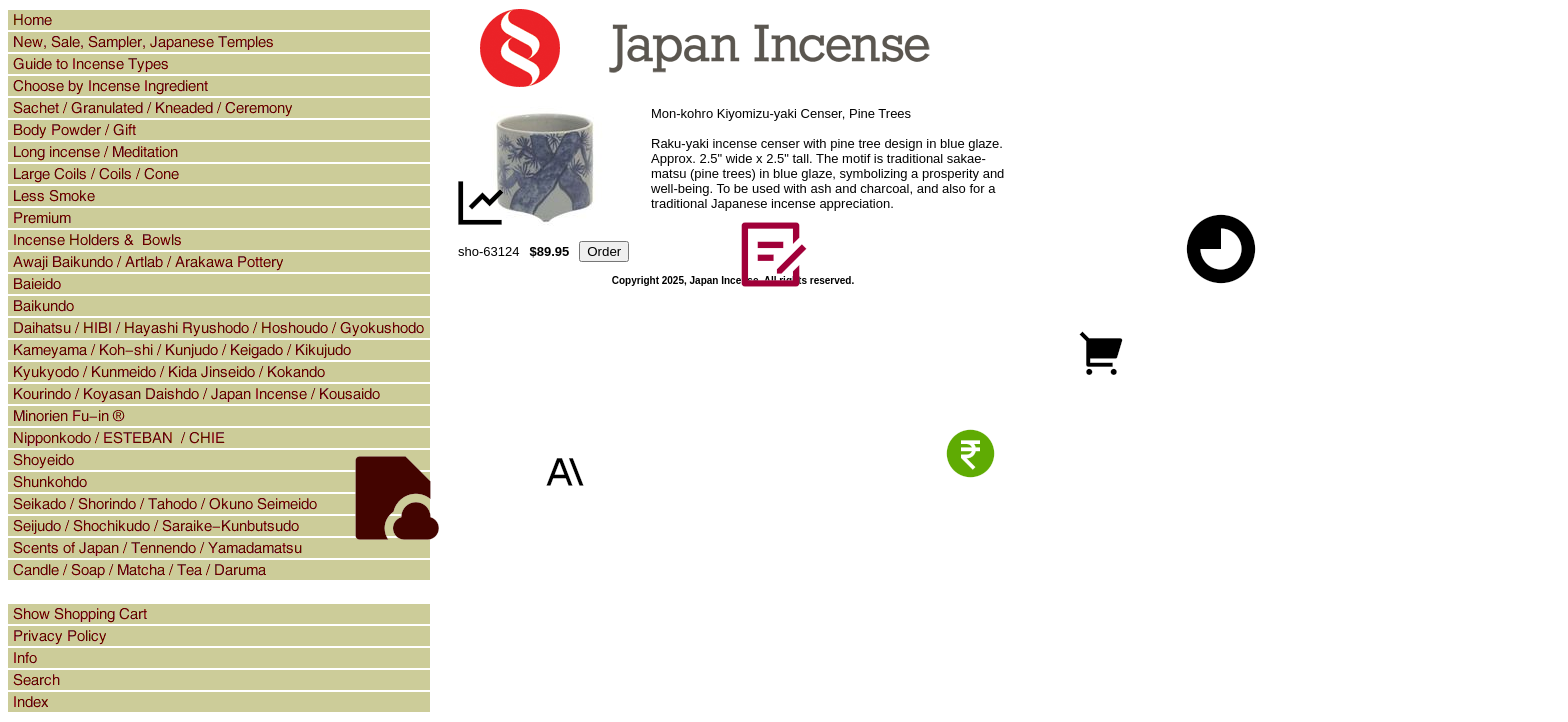 The height and width of the screenshot is (722, 1568). What do you see at coordinates (480, 203) in the screenshot?
I see `view analytics or performance data` at bounding box center [480, 203].